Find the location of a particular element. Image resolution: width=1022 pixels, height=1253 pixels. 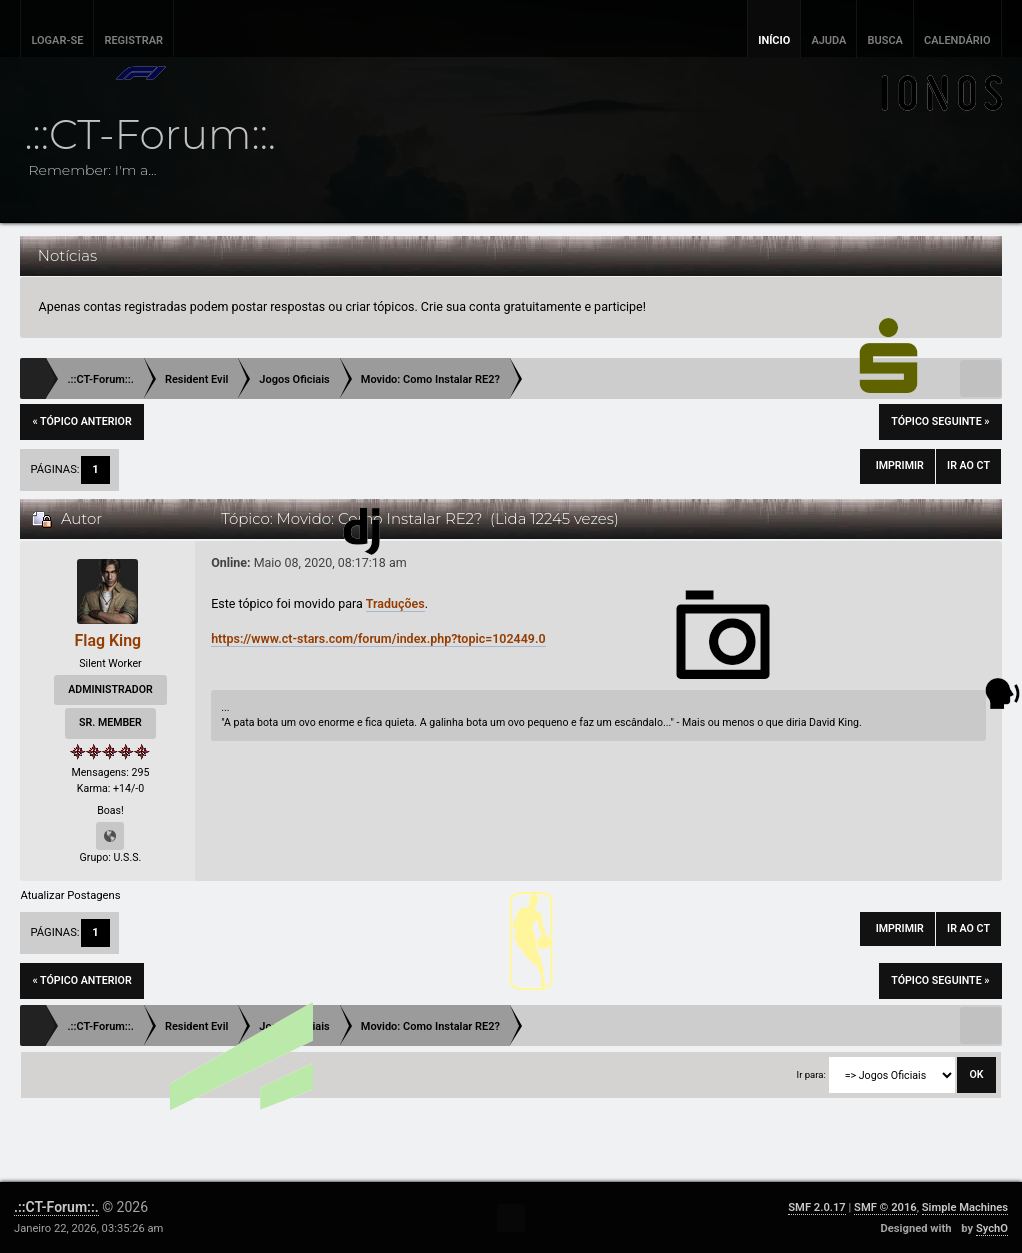

ionos web hosting and cloud services logo is located at coordinates (942, 93).